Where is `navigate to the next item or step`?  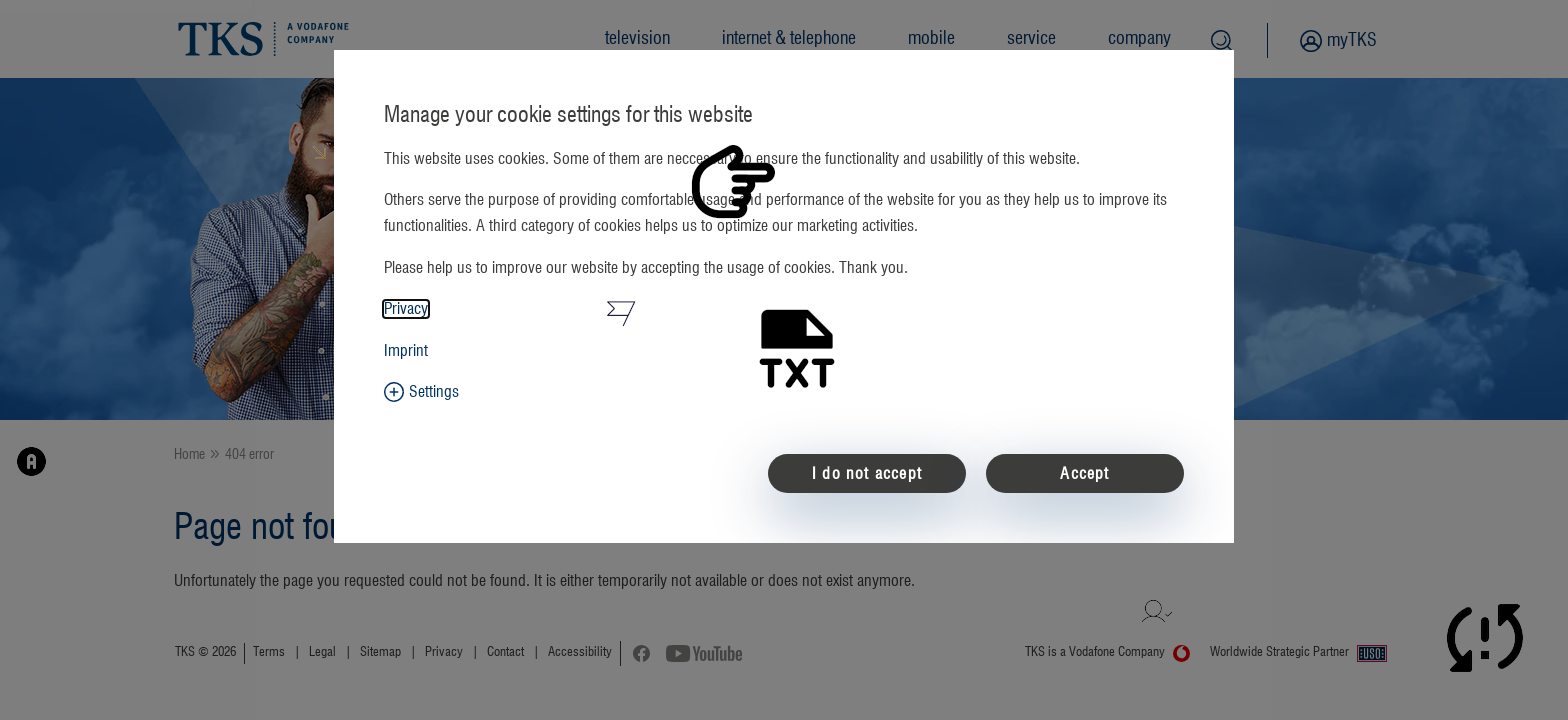 navigate to the next item or step is located at coordinates (731, 182).